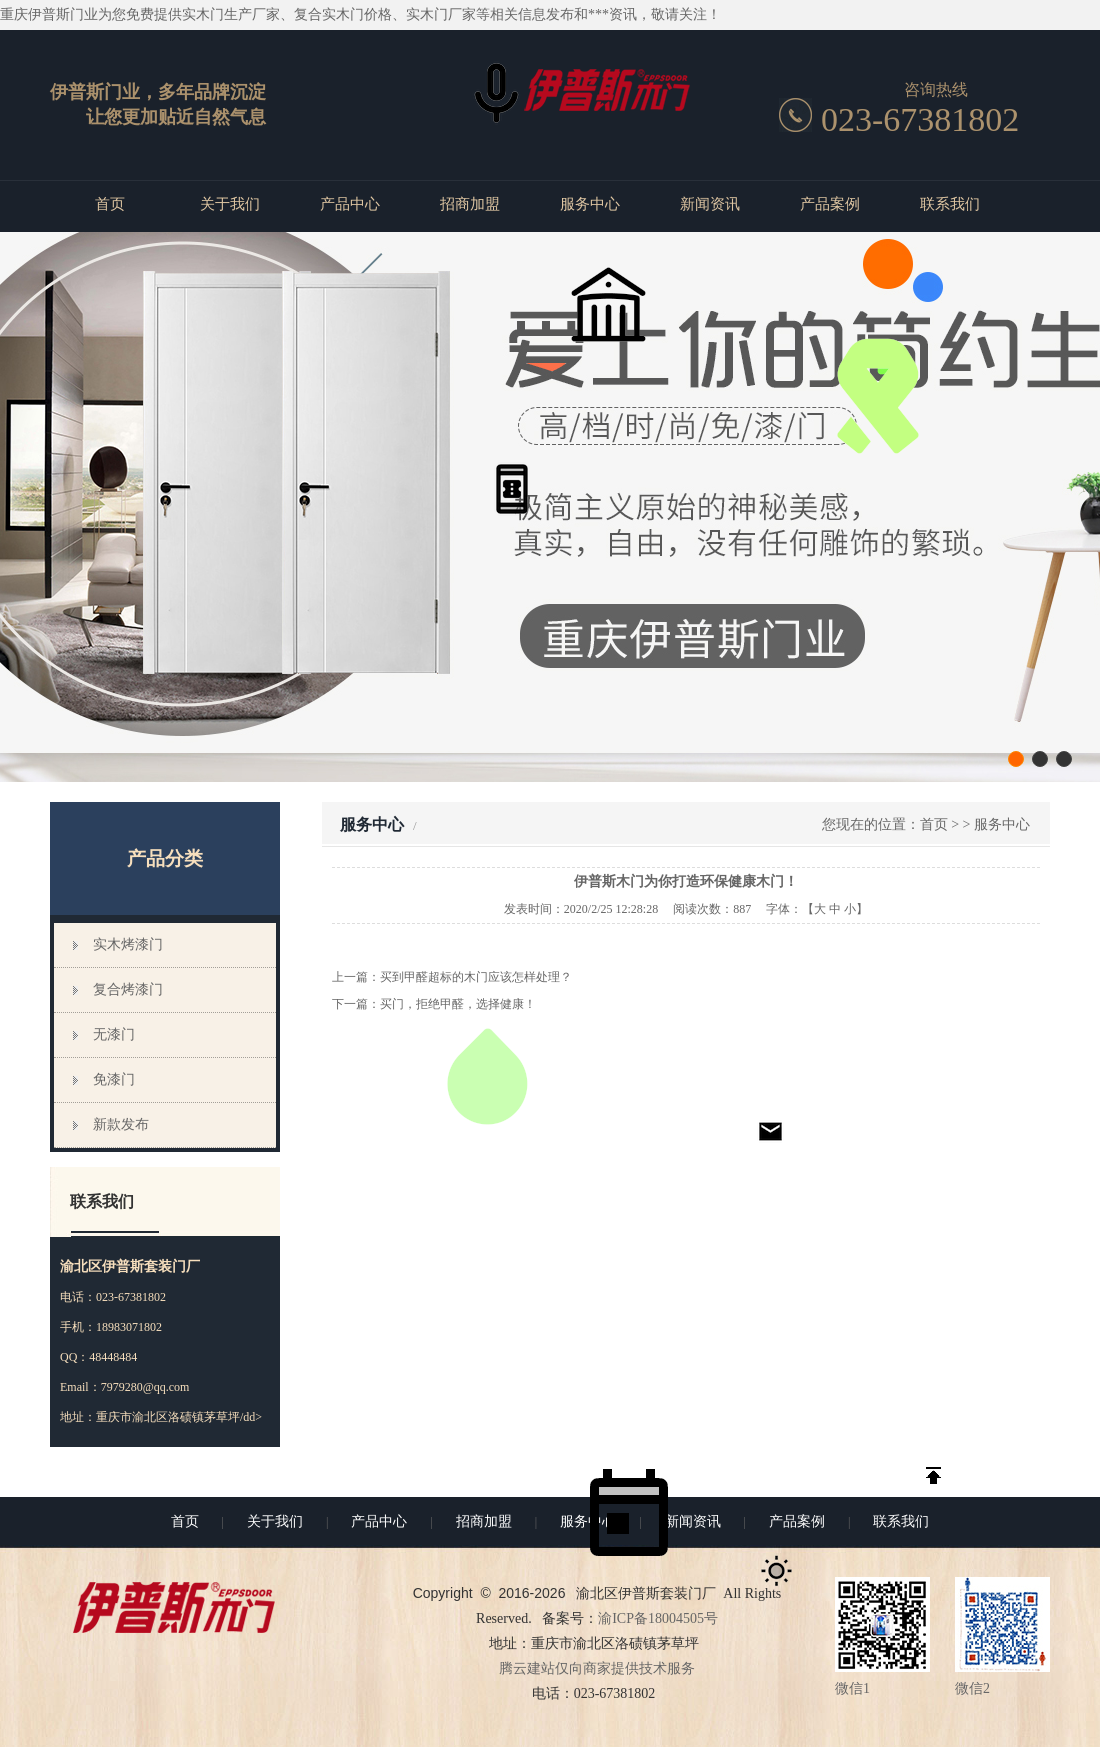  What do you see at coordinates (933, 1475) in the screenshot?
I see `publish or upload content` at bounding box center [933, 1475].